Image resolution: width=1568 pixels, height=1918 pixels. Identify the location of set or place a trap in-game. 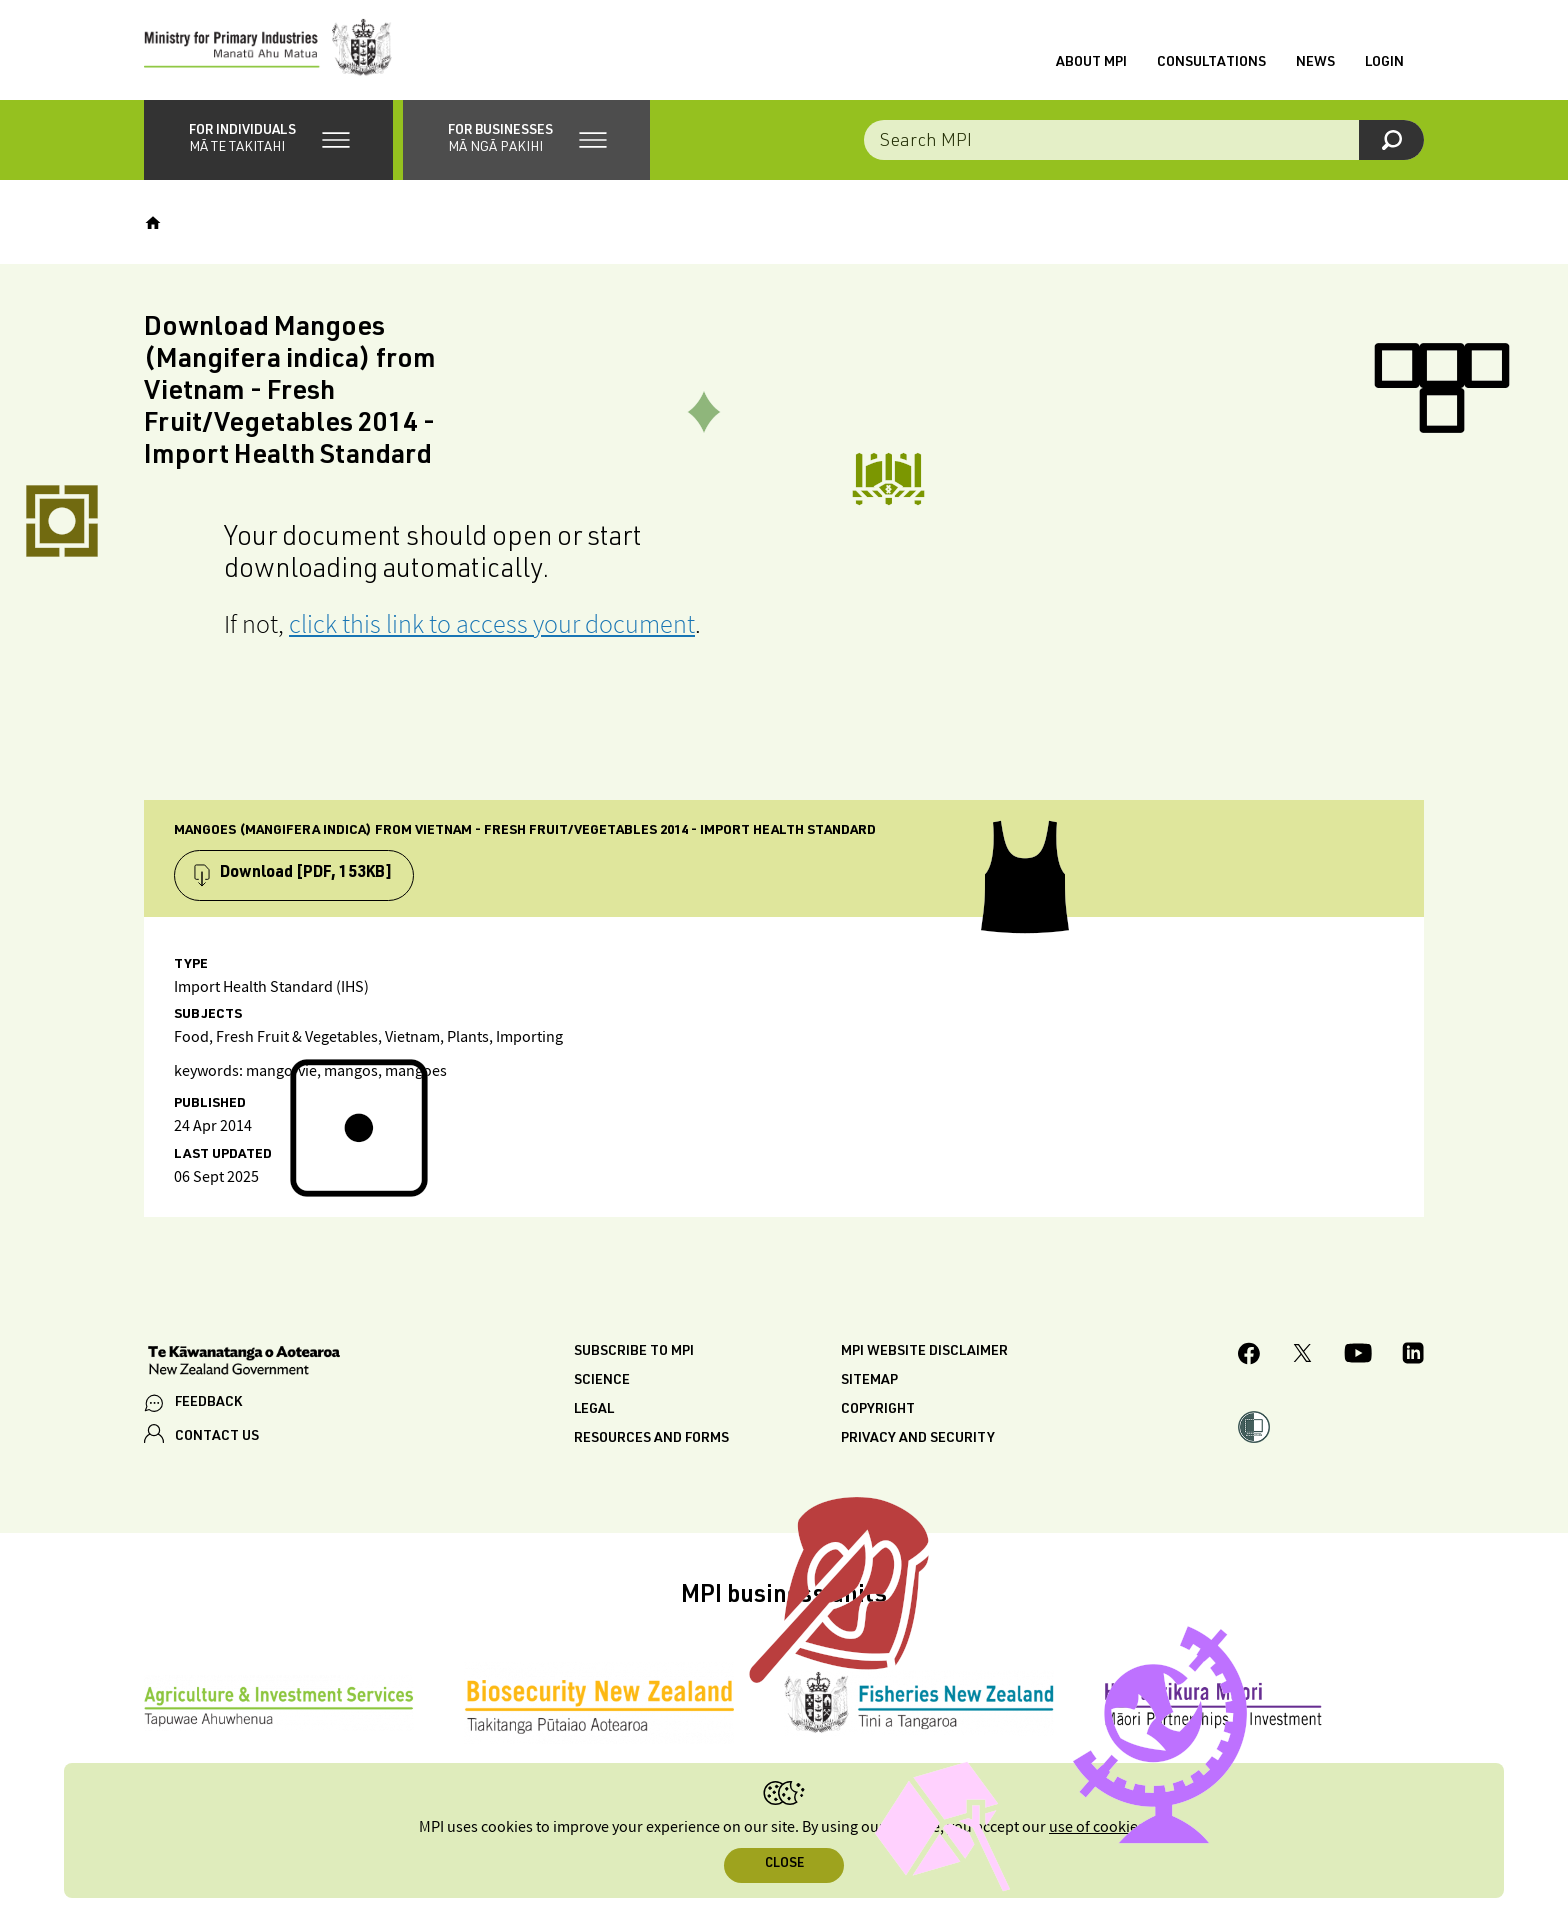
(942, 1826).